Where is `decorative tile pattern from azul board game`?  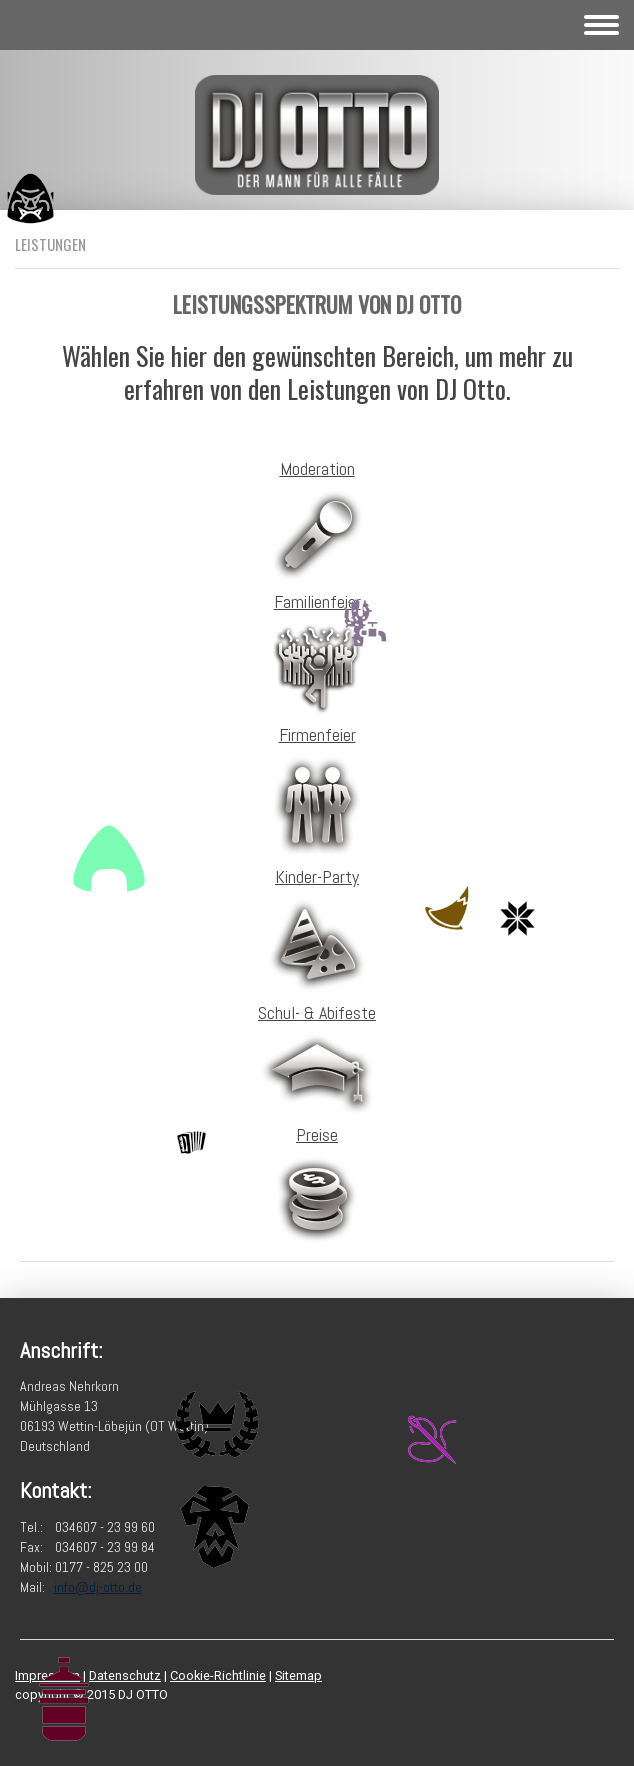 decorative tile pattern from azul board game is located at coordinates (517, 918).